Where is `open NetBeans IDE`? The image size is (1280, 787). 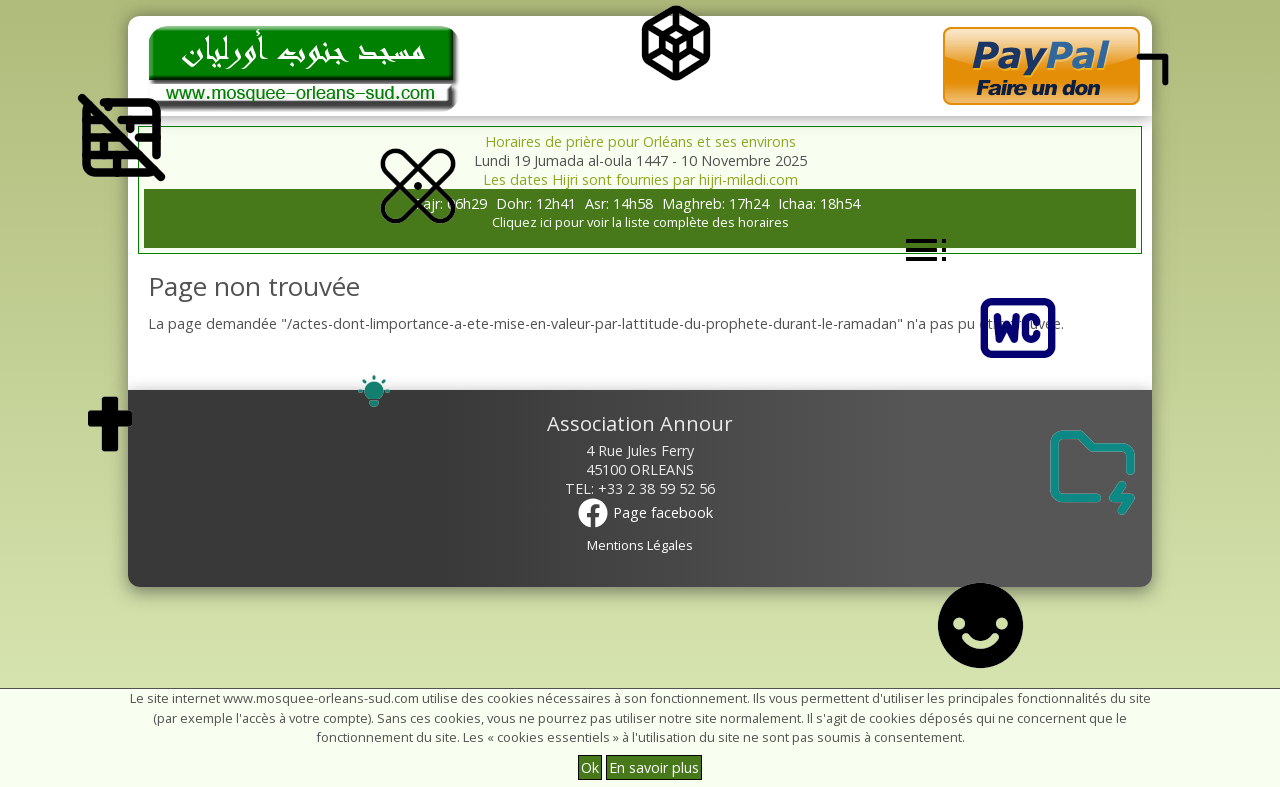
open NetBeans IDE is located at coordinates (676, 43).